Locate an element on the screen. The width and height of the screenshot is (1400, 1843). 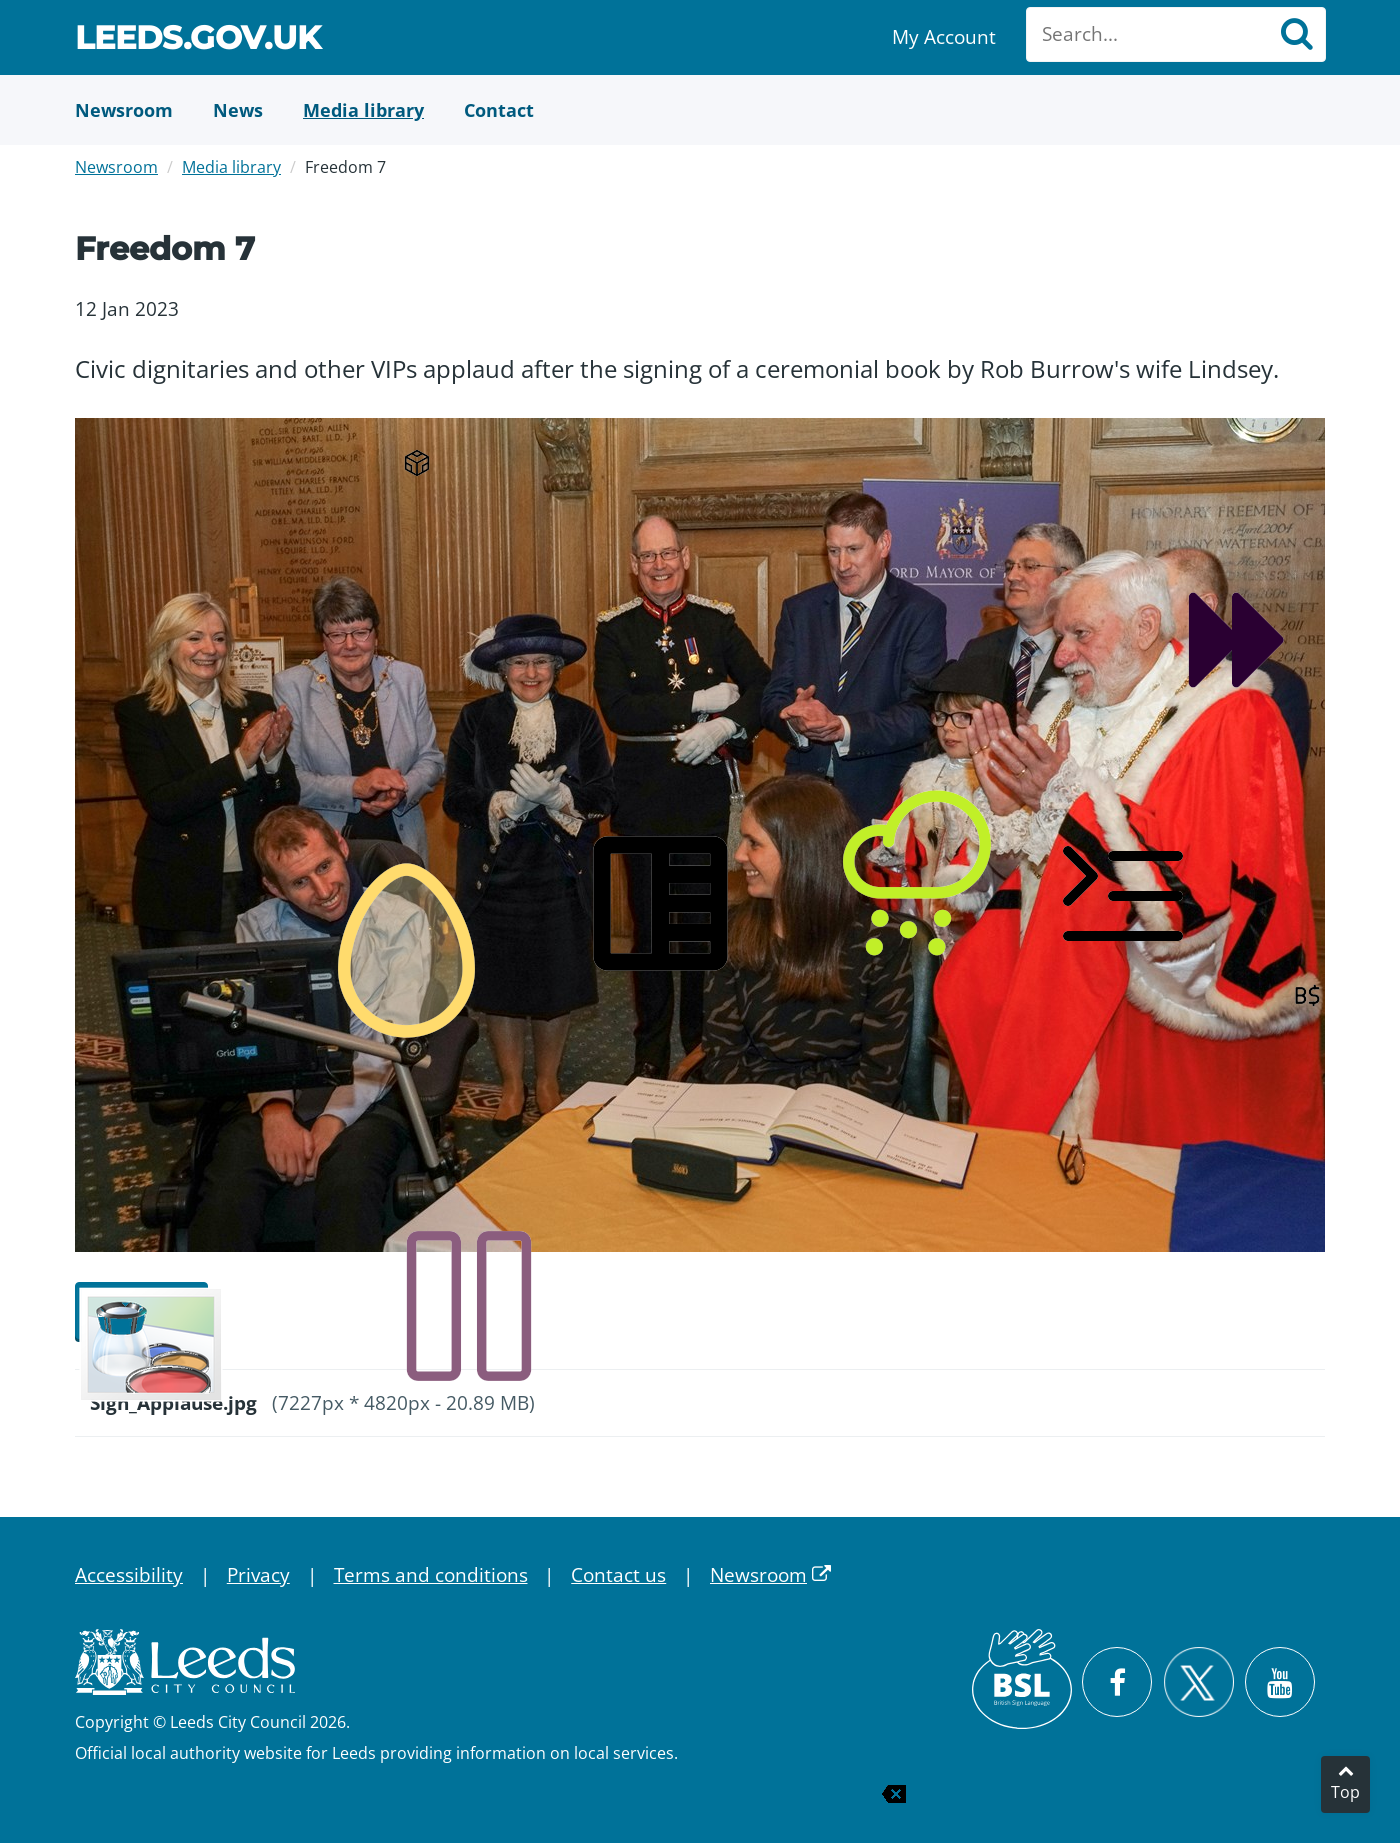
switch to column view layout is located at coordinates (469, 1306).